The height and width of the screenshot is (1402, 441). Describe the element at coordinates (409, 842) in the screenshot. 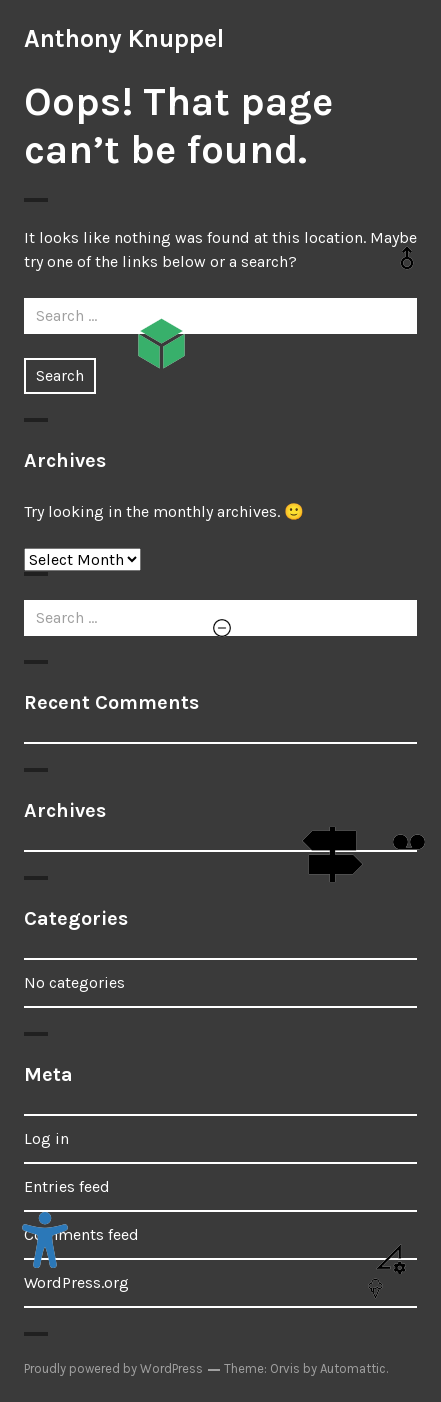

I see `indicates audio or video recording in progress` at that location.